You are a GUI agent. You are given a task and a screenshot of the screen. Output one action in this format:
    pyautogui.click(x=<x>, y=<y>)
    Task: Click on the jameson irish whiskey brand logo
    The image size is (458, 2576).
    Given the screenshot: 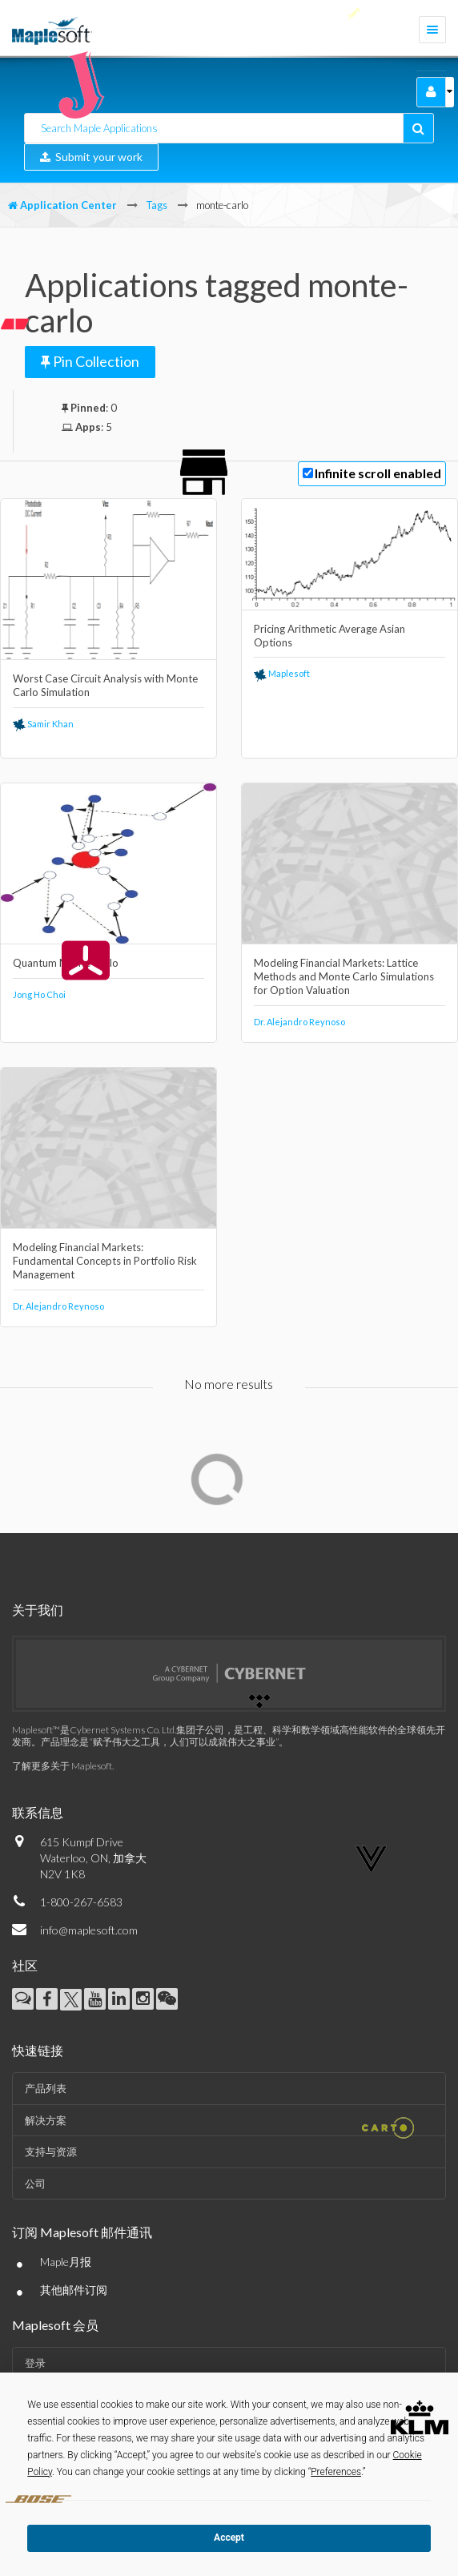 What is the action you would take?
    pyautogui.click(x=82, y=85)
    